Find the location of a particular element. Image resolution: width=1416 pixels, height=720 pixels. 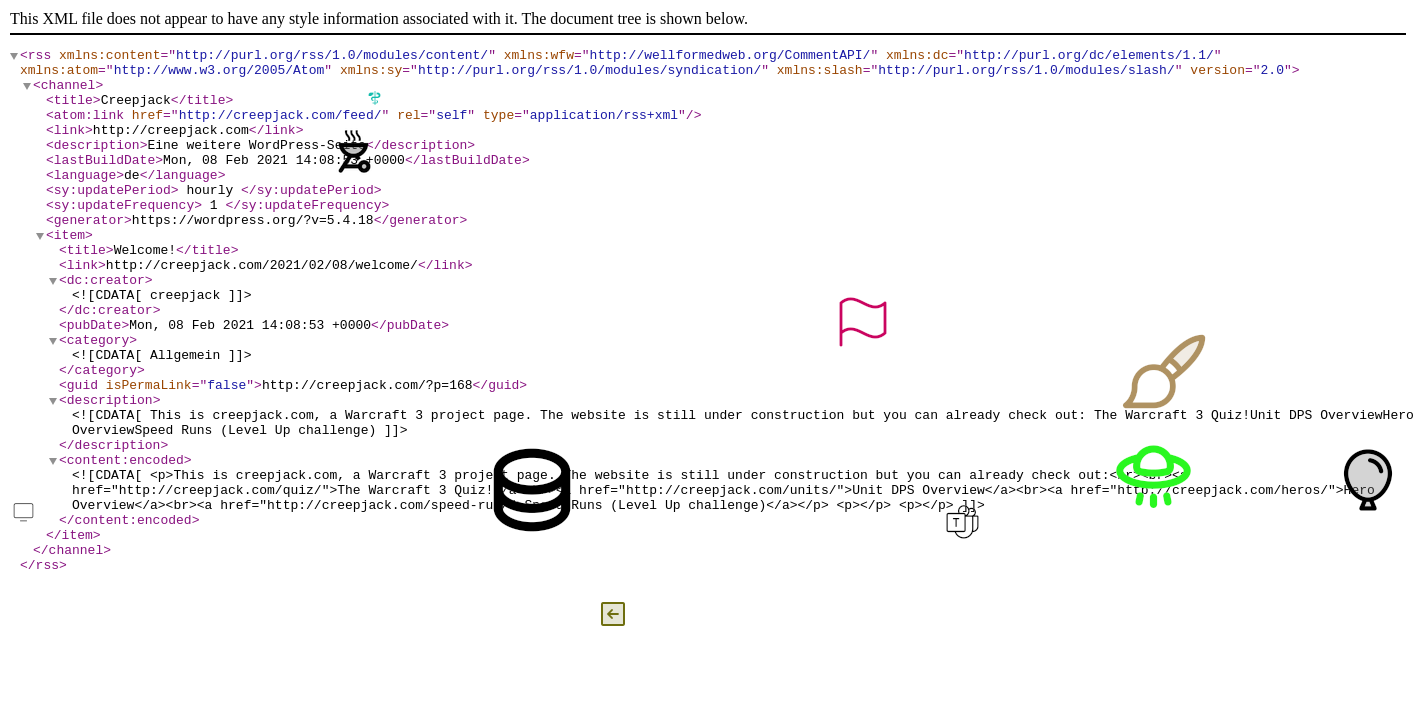

celebration or party event indicator is located at coordinates (1368, 480).